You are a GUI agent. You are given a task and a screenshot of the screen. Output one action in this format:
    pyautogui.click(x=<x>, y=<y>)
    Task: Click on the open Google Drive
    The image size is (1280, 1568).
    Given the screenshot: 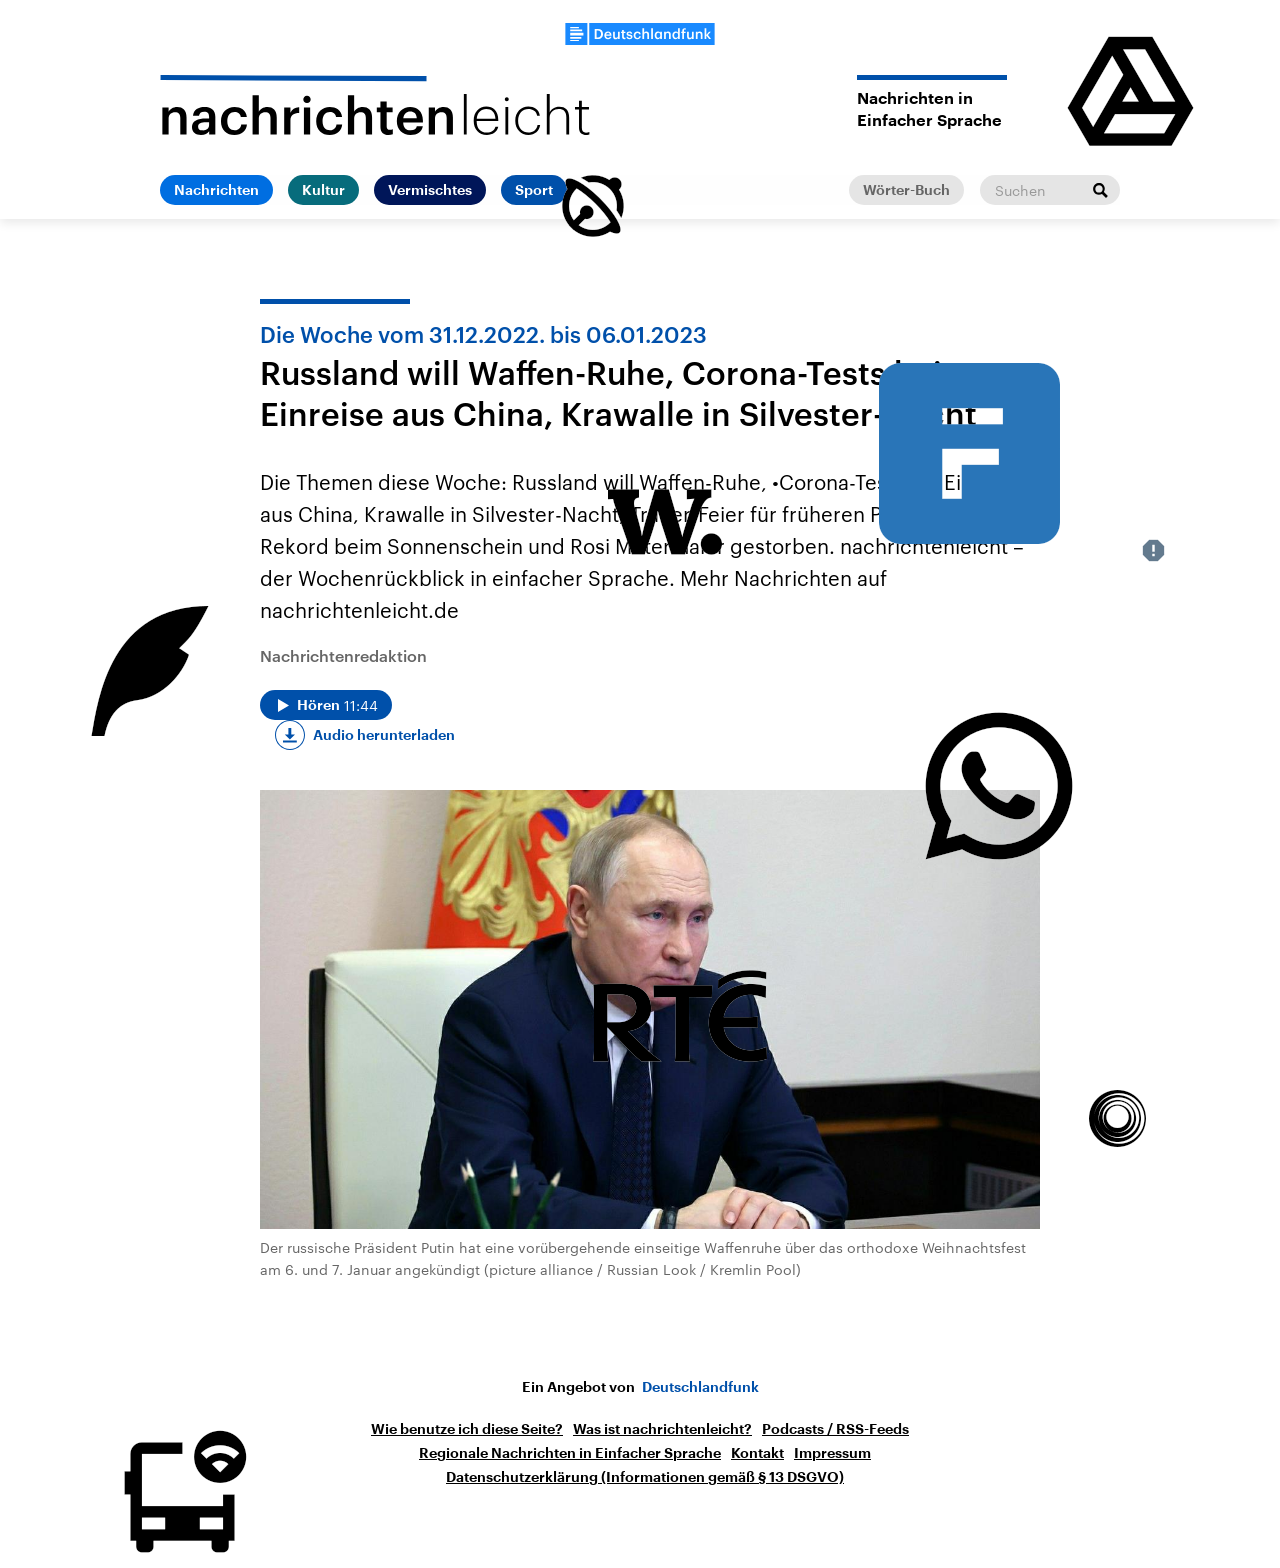 What is the action you would take?
    pyautogui.click(x=1130, y=92)
    